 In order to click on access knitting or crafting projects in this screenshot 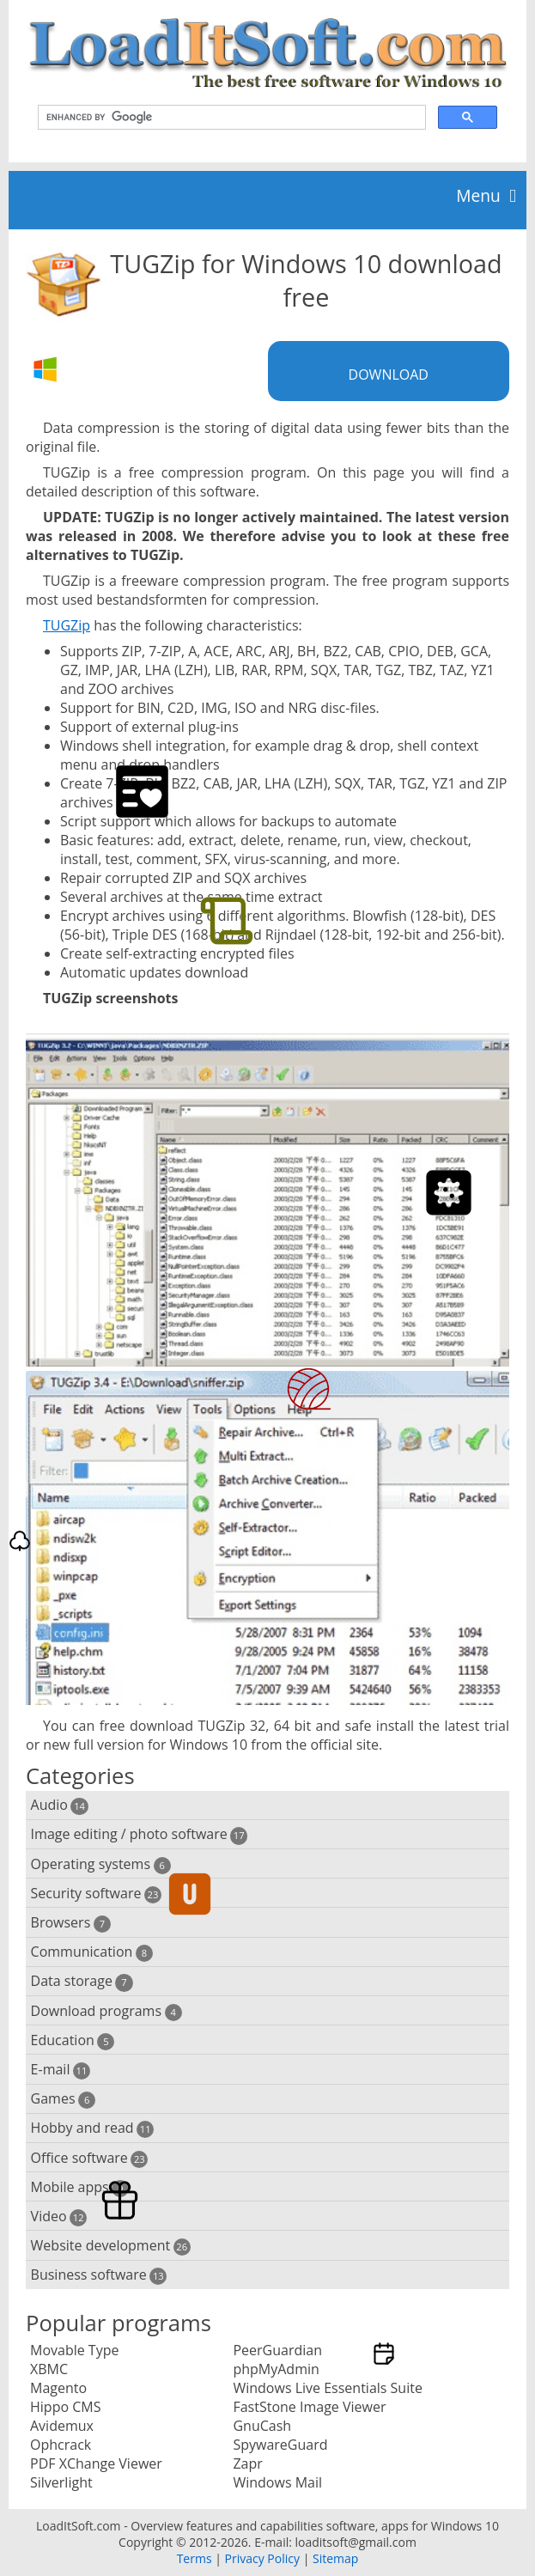, I will do `click(308, 1389)`.